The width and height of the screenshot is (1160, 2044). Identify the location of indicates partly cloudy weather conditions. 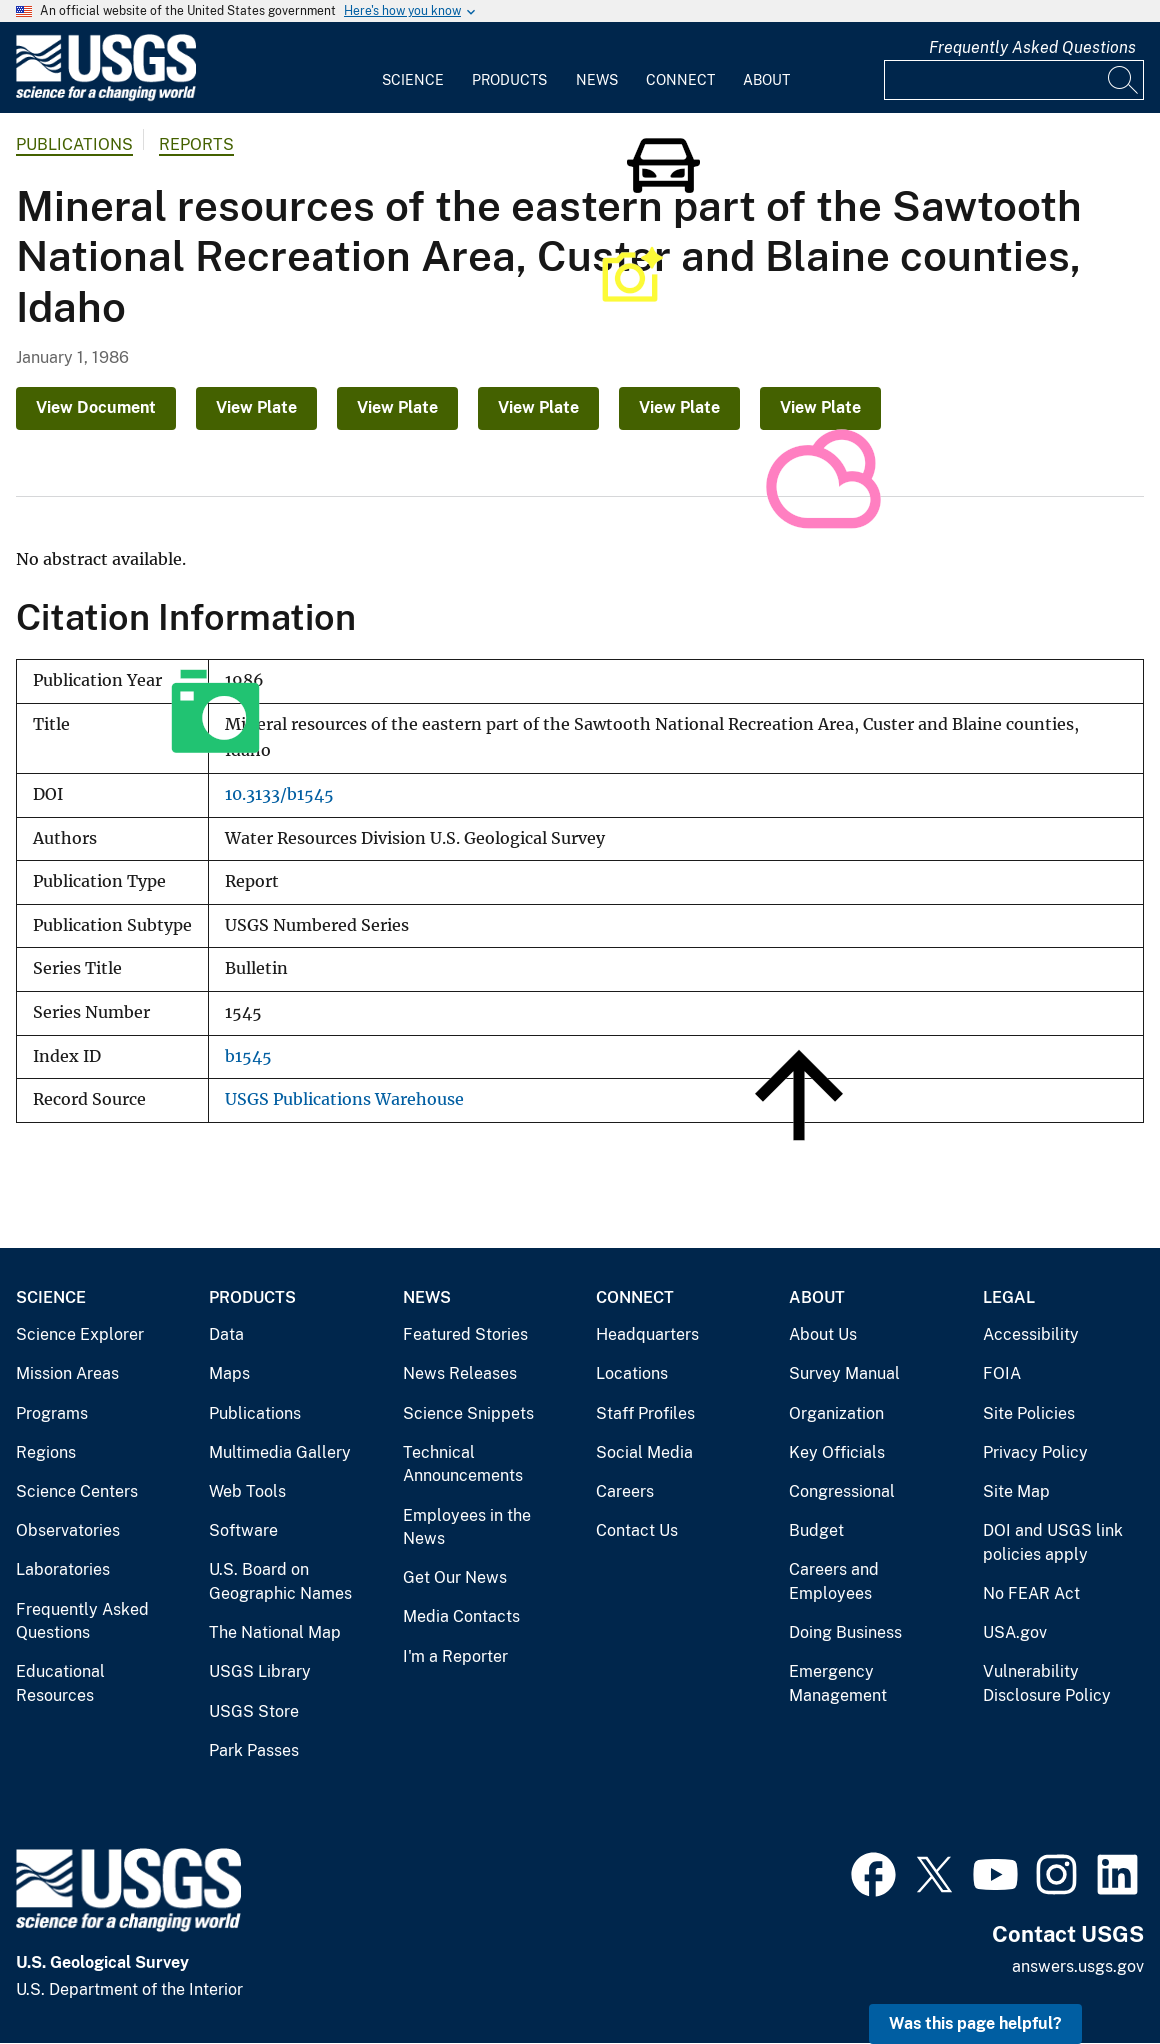
(823, 481).